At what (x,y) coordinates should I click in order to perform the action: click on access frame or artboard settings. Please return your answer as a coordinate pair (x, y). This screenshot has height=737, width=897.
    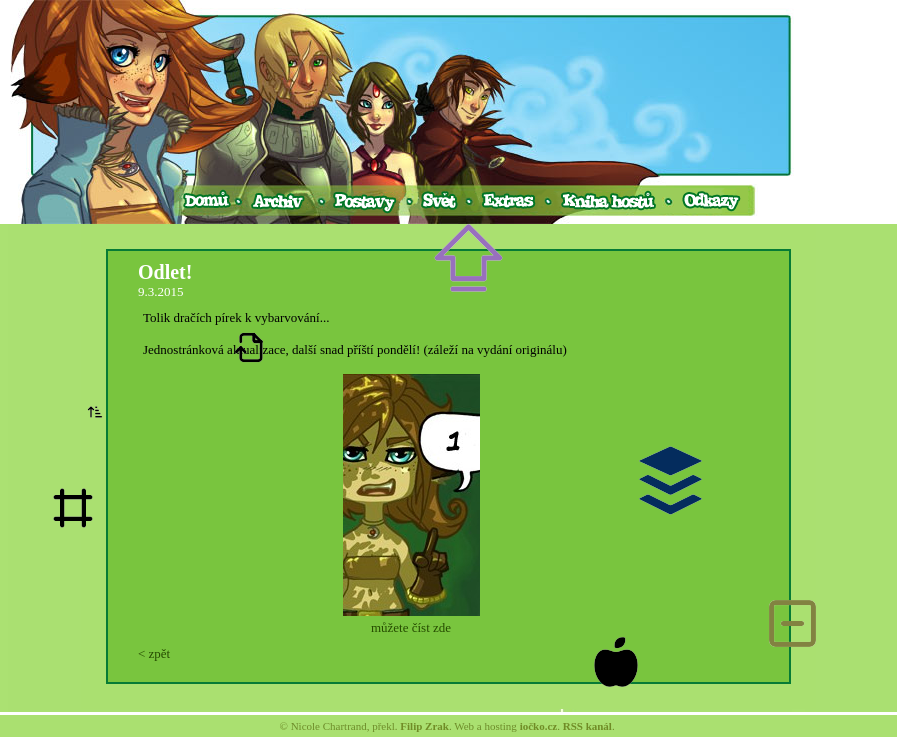
    Looking at the image, I should click on (73, 508).